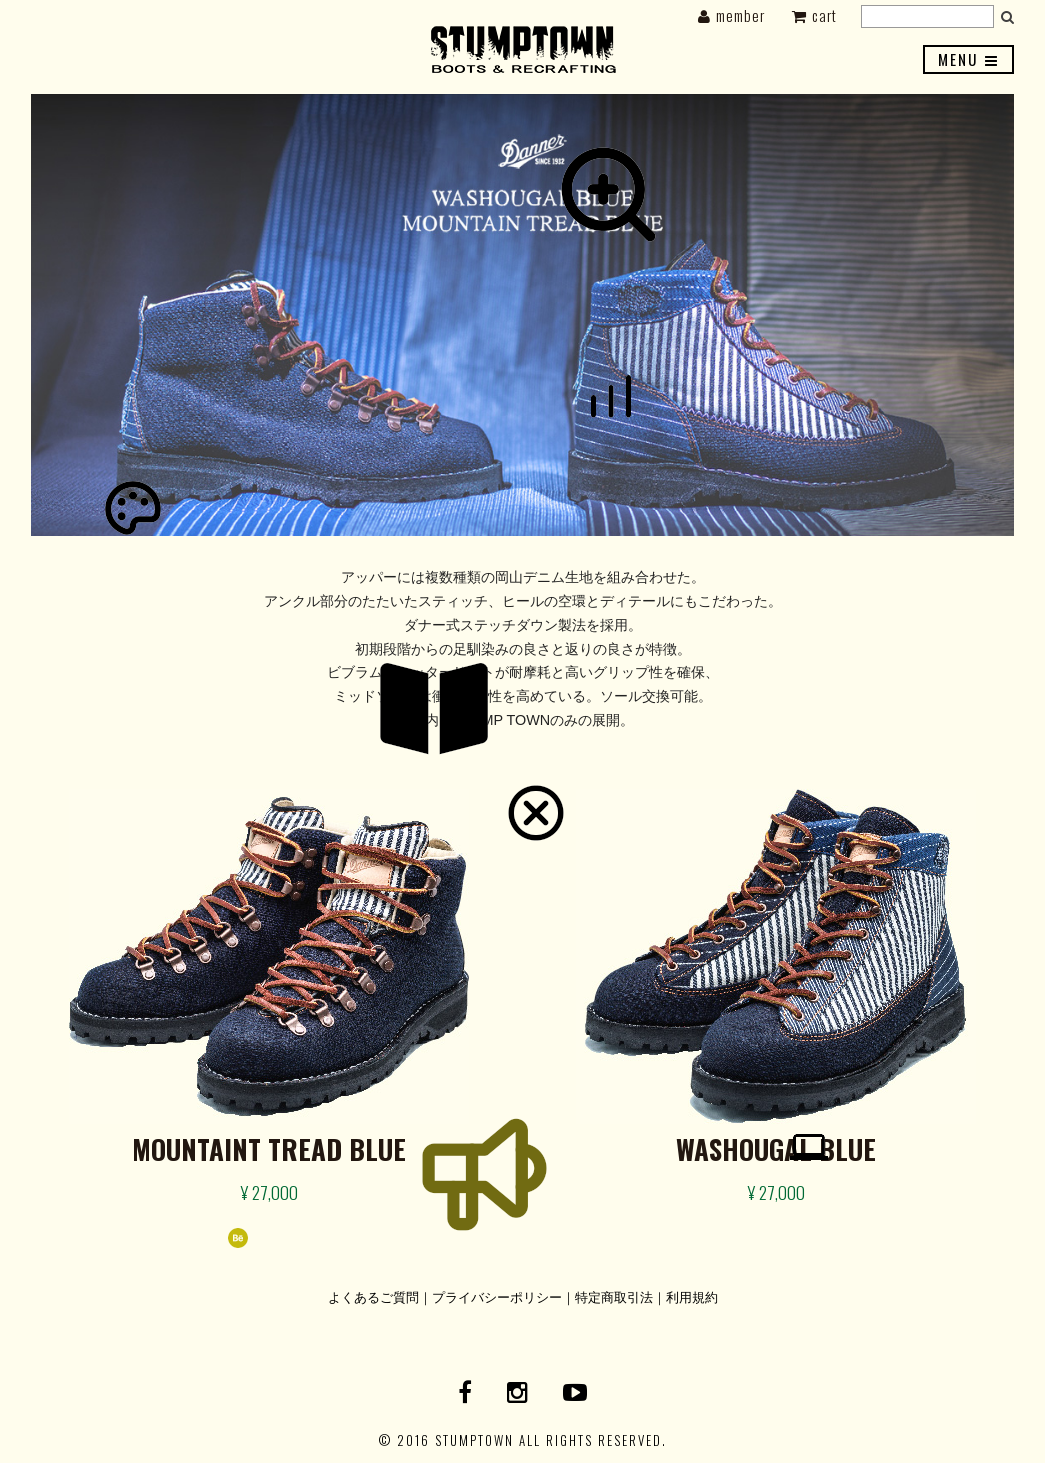 The image size is (1045, 1463). Describe the element at coordinates (611, 395) in the screenshot. I see `view analytics or statistics` at that location.